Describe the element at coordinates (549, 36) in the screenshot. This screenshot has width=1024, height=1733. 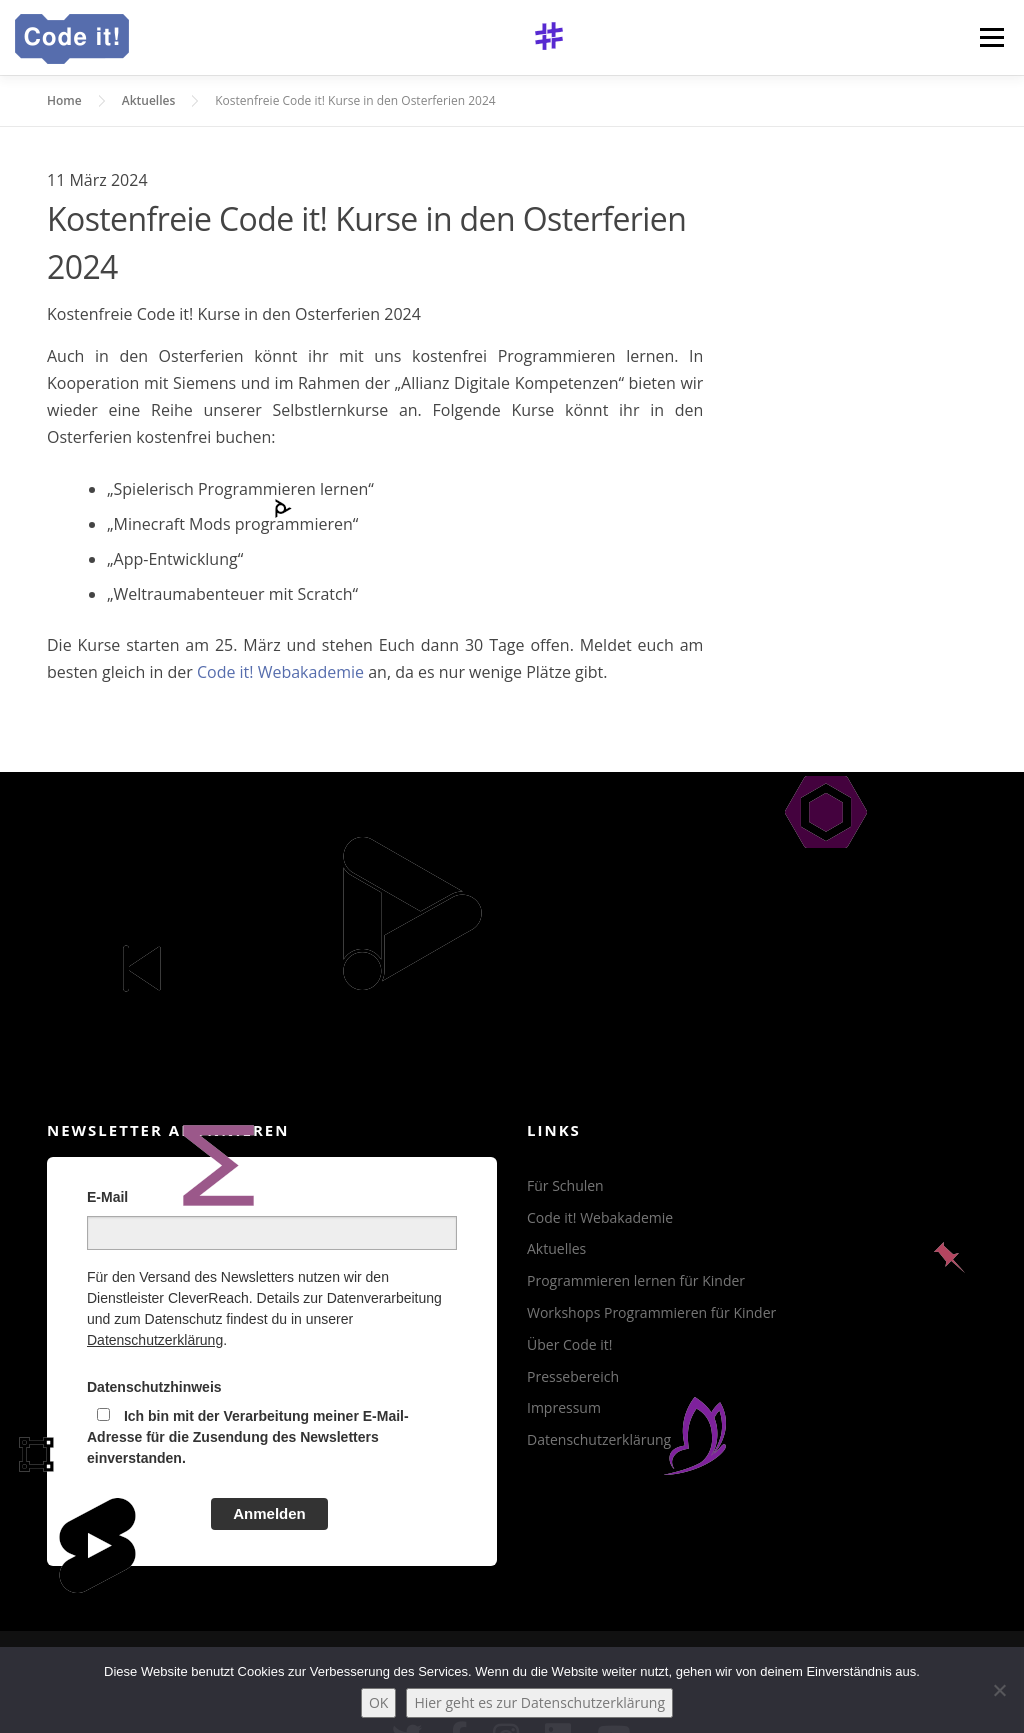
I see `sharp electronics brand logo` at that location.